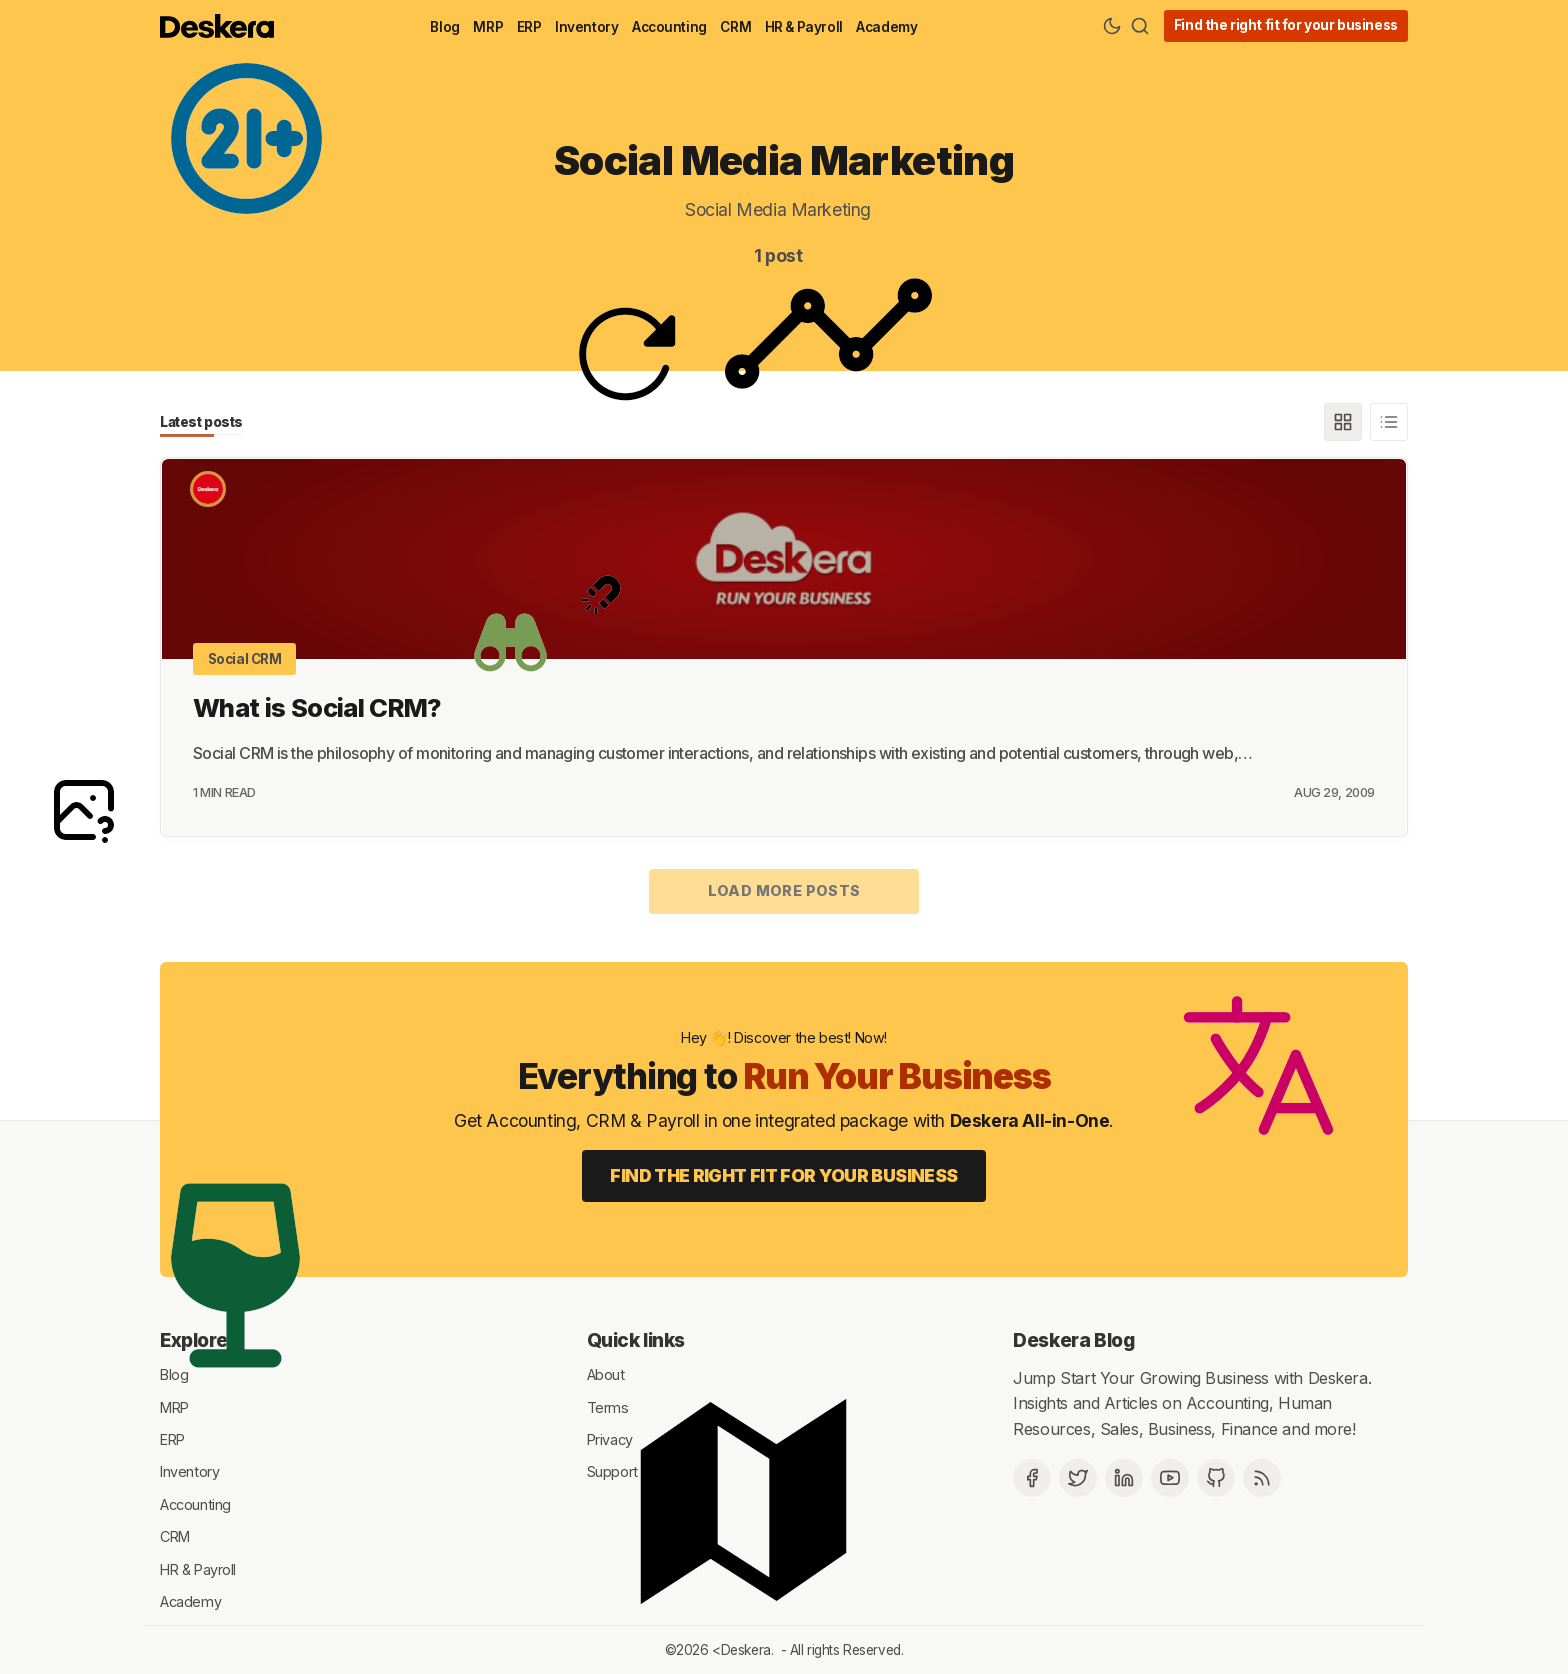 This screenshot has width=1568, height=1674. What do you see at coordinates (1258, 1065) in the screenshot?
I see `change language settings` at bounding box center [1258, 1065].